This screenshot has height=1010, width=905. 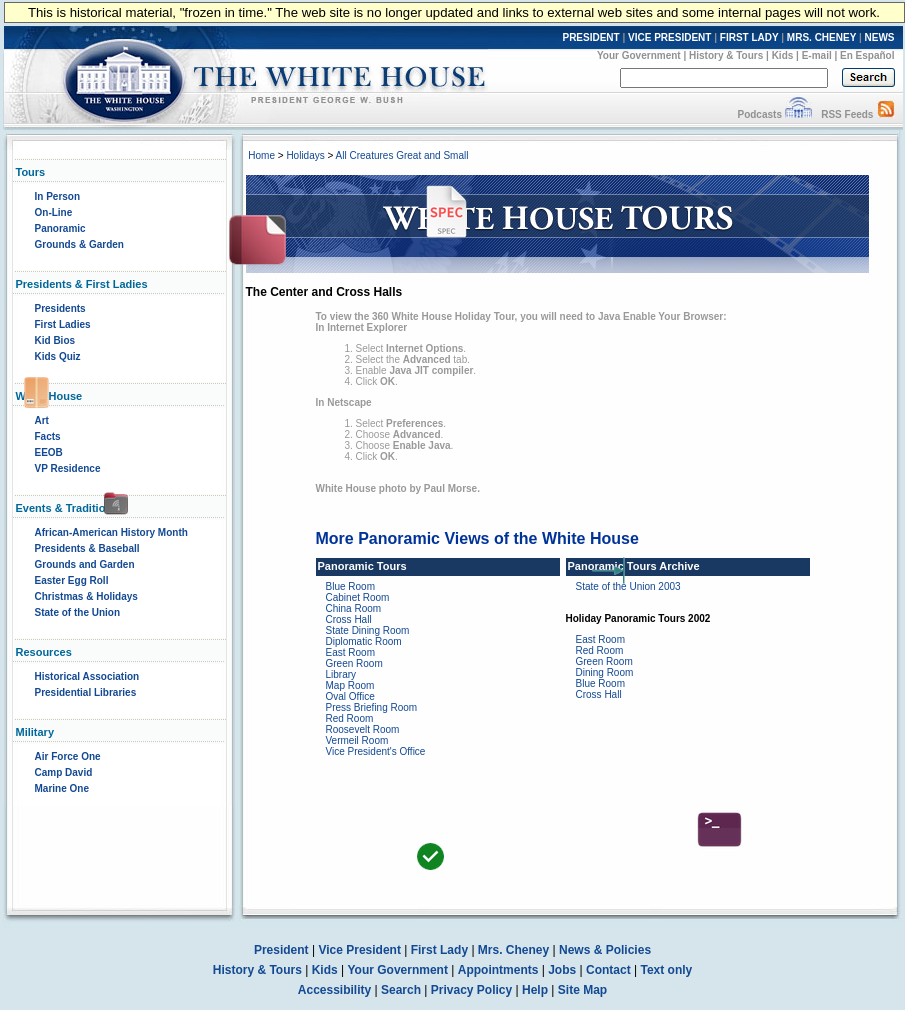 What do you see at coordinates (446, 212) in the screenshot?
I see `an RPM spec file used for building Linux packages` at bounding box center [446, 212].